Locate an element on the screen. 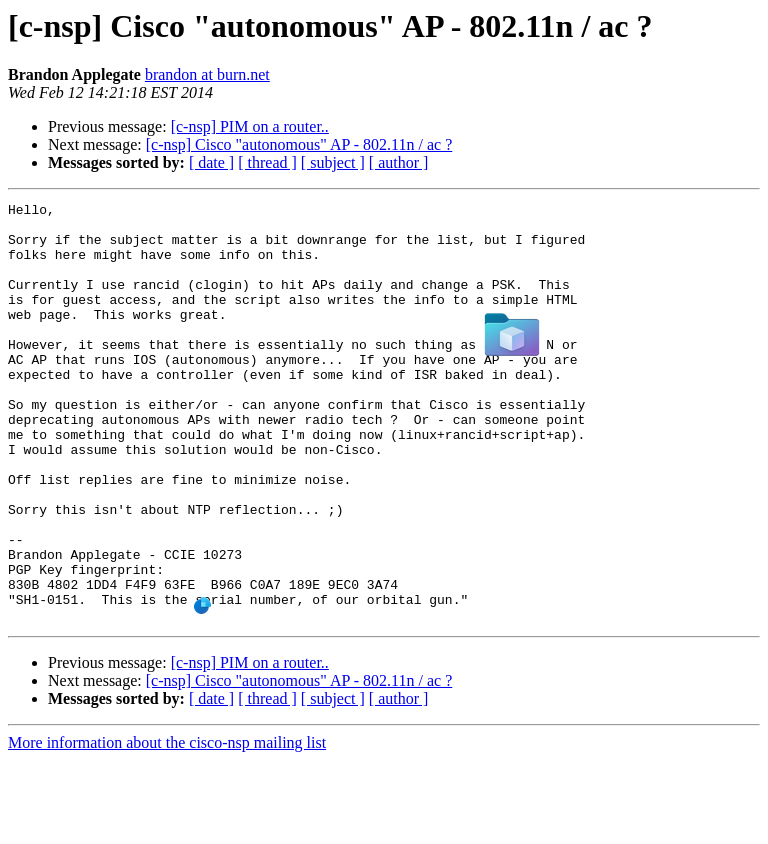  open the sales app is located at coordinates (202, 605).